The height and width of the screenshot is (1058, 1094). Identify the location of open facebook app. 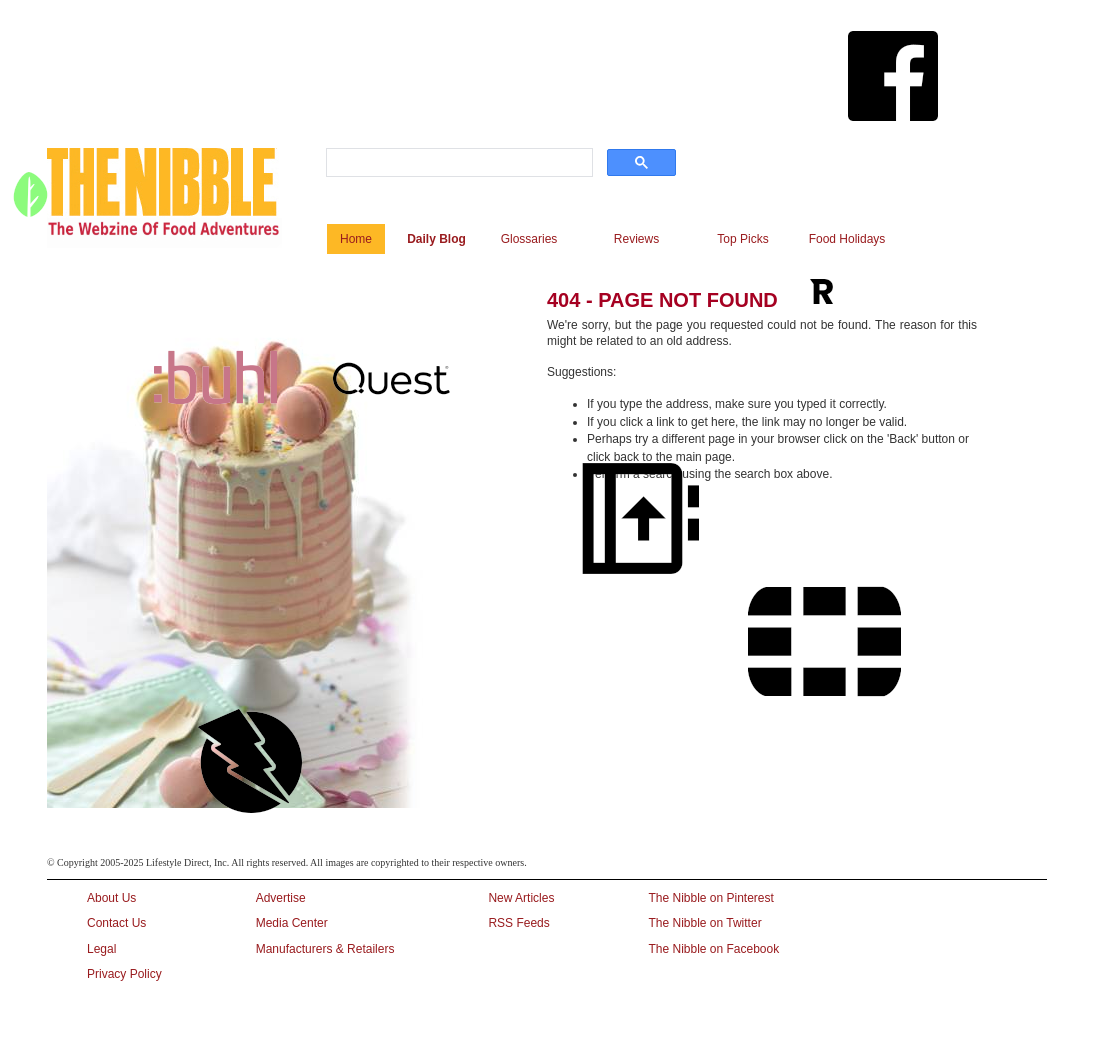
(893, 76).